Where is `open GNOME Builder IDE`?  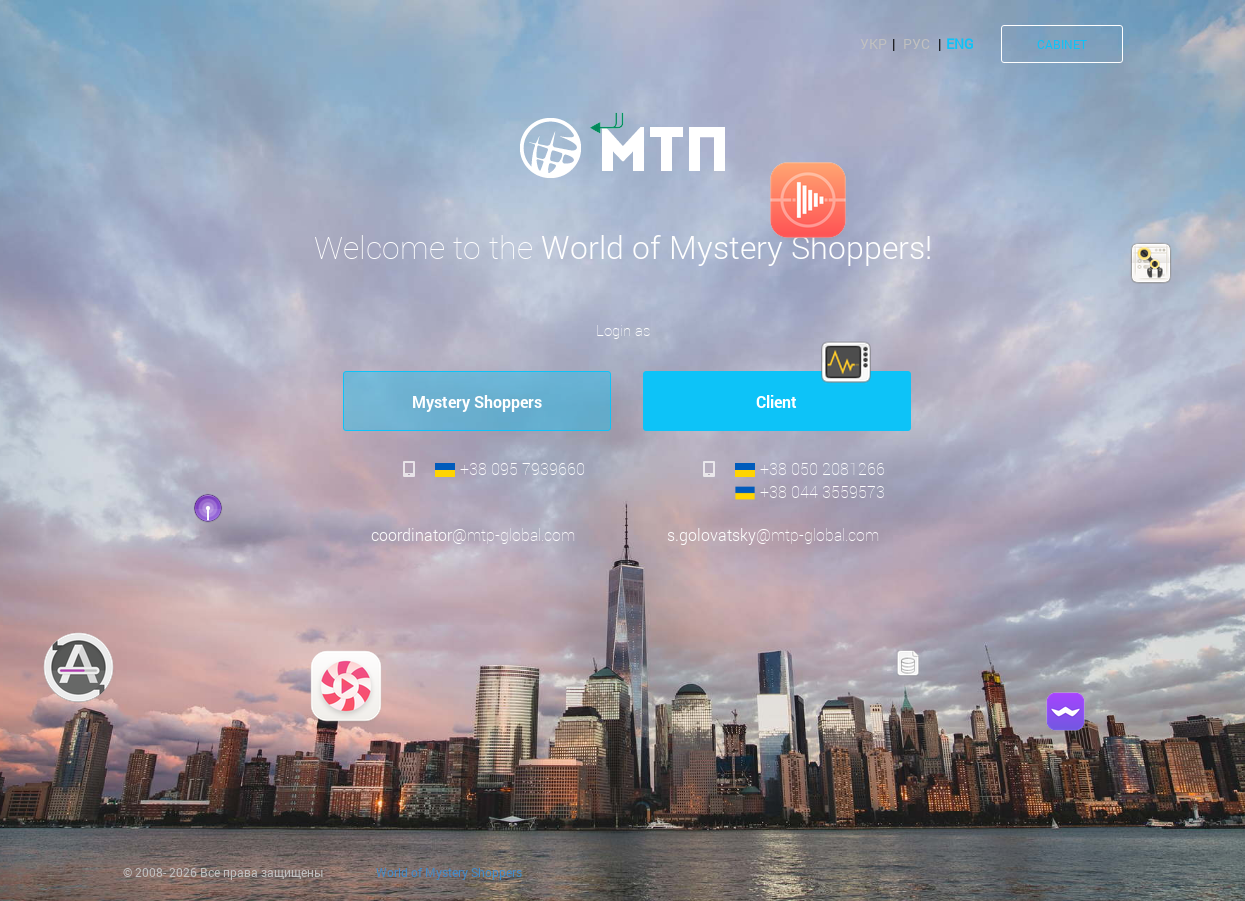 open GNOME Builder IDE is located at coordinates (1151, 263).